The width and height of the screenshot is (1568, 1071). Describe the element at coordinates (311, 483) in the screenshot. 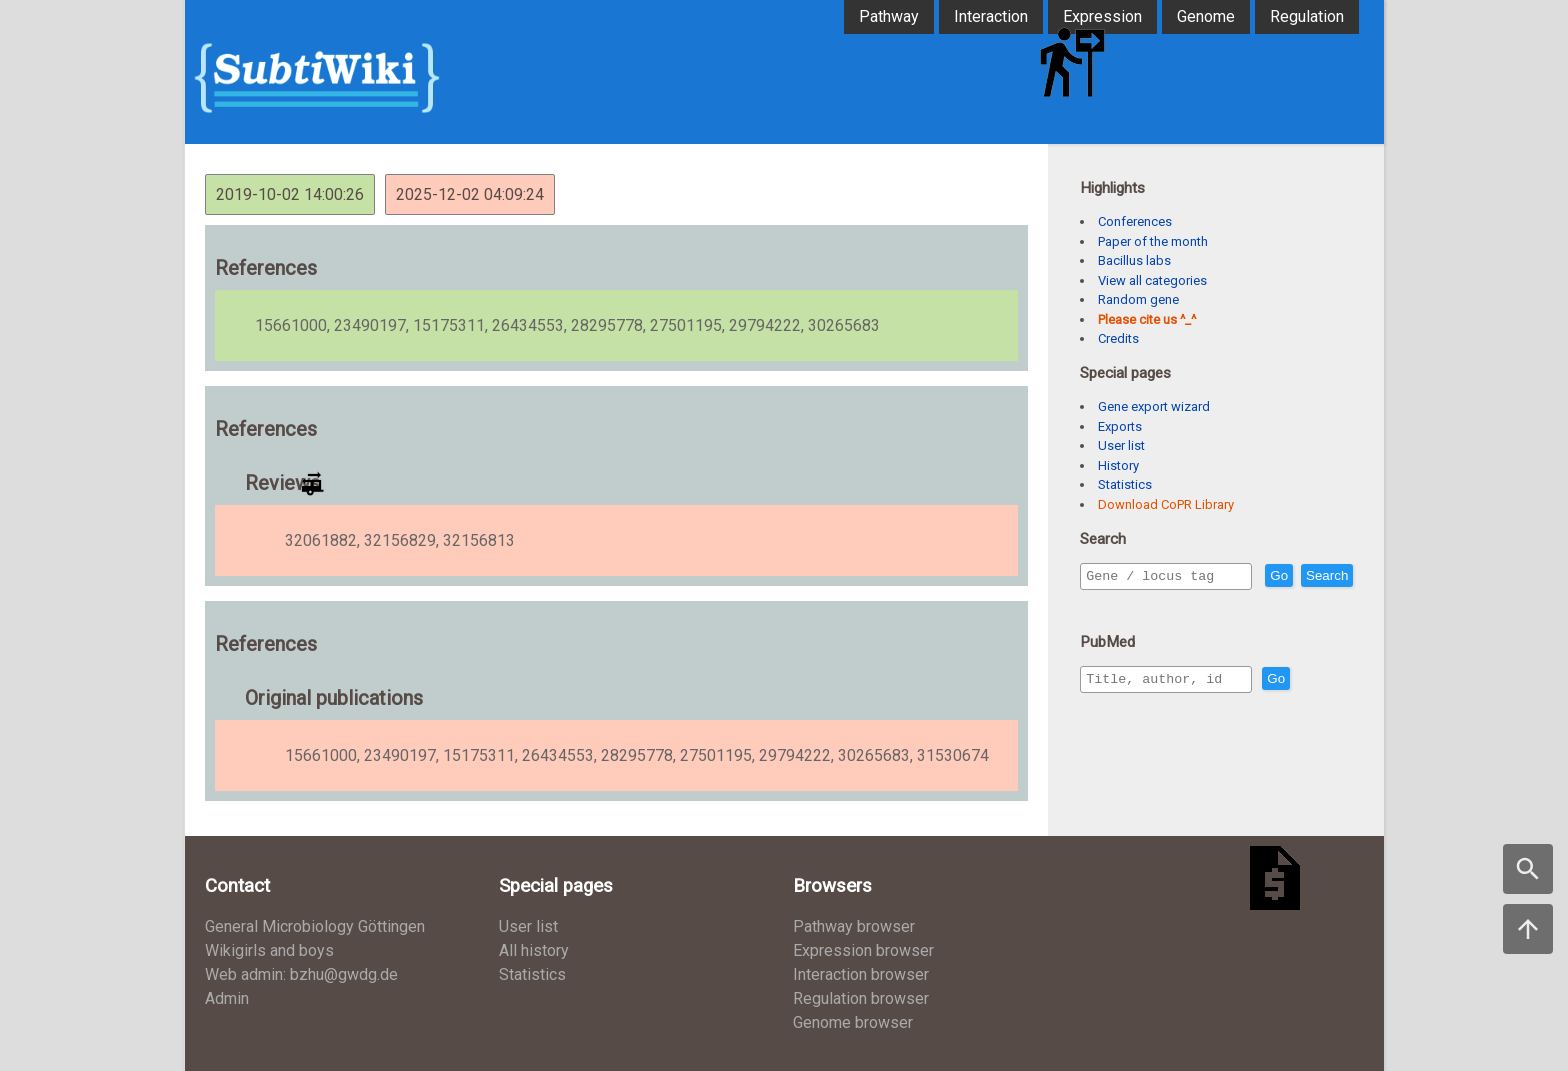

I see `indicates RV hookup amenities available` at that location.